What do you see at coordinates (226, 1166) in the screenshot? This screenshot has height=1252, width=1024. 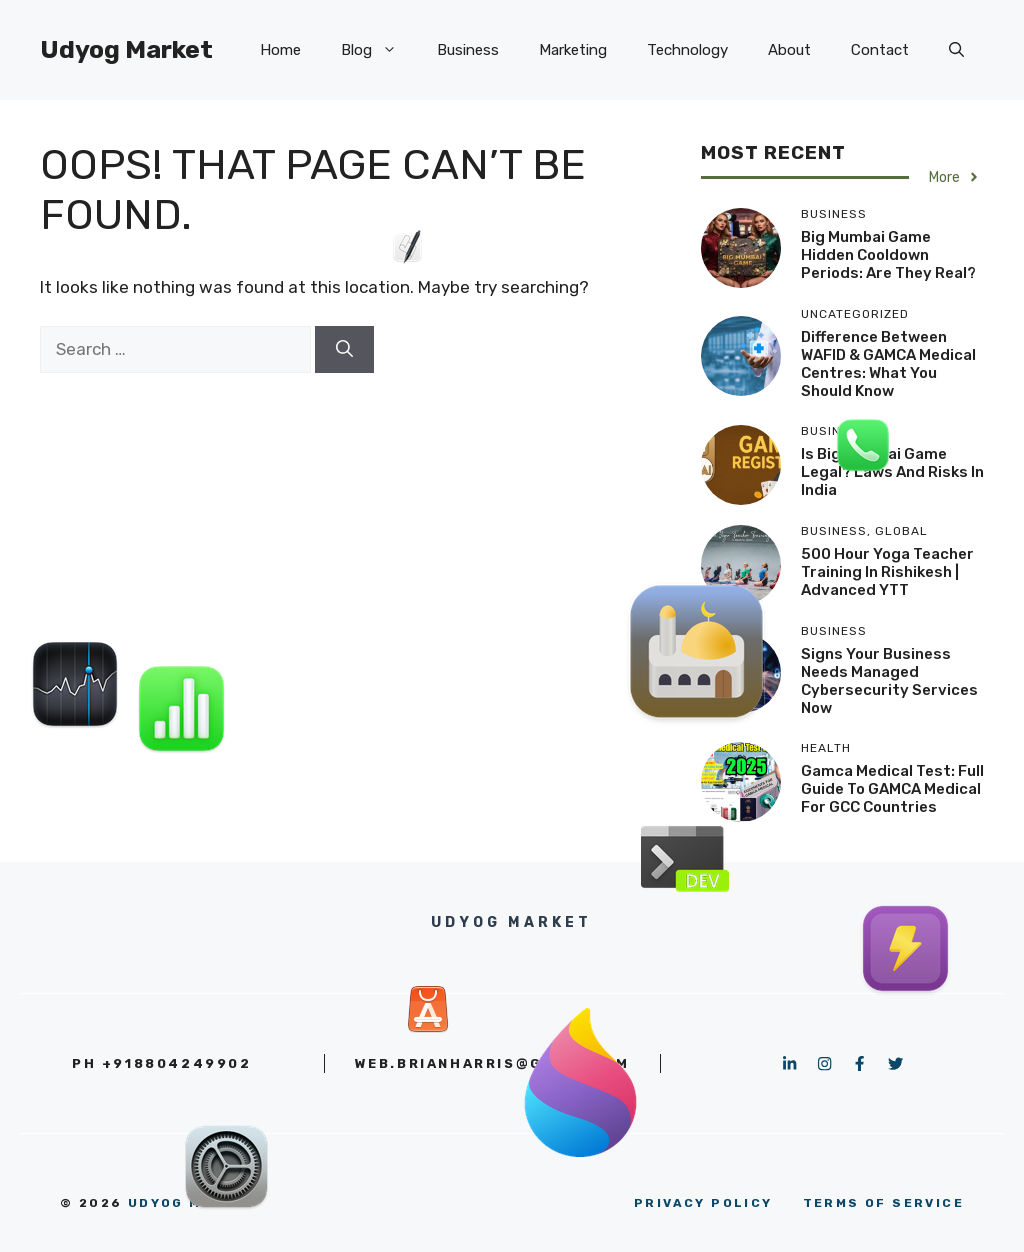 I see `open system settings` at bounding box center [226, 1166].